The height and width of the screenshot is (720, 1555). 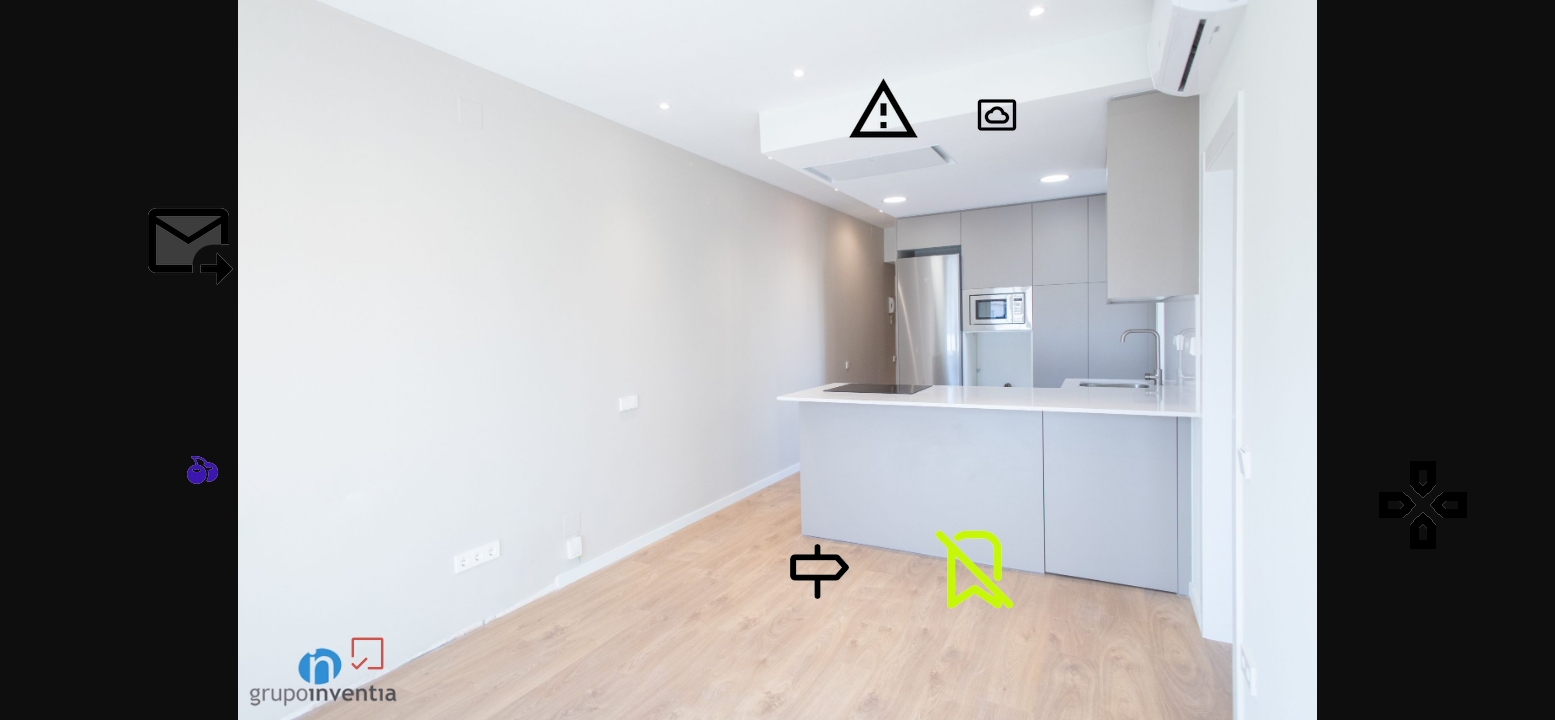 I want to click on forward an email to another recipient, so click(x=188, y=240).